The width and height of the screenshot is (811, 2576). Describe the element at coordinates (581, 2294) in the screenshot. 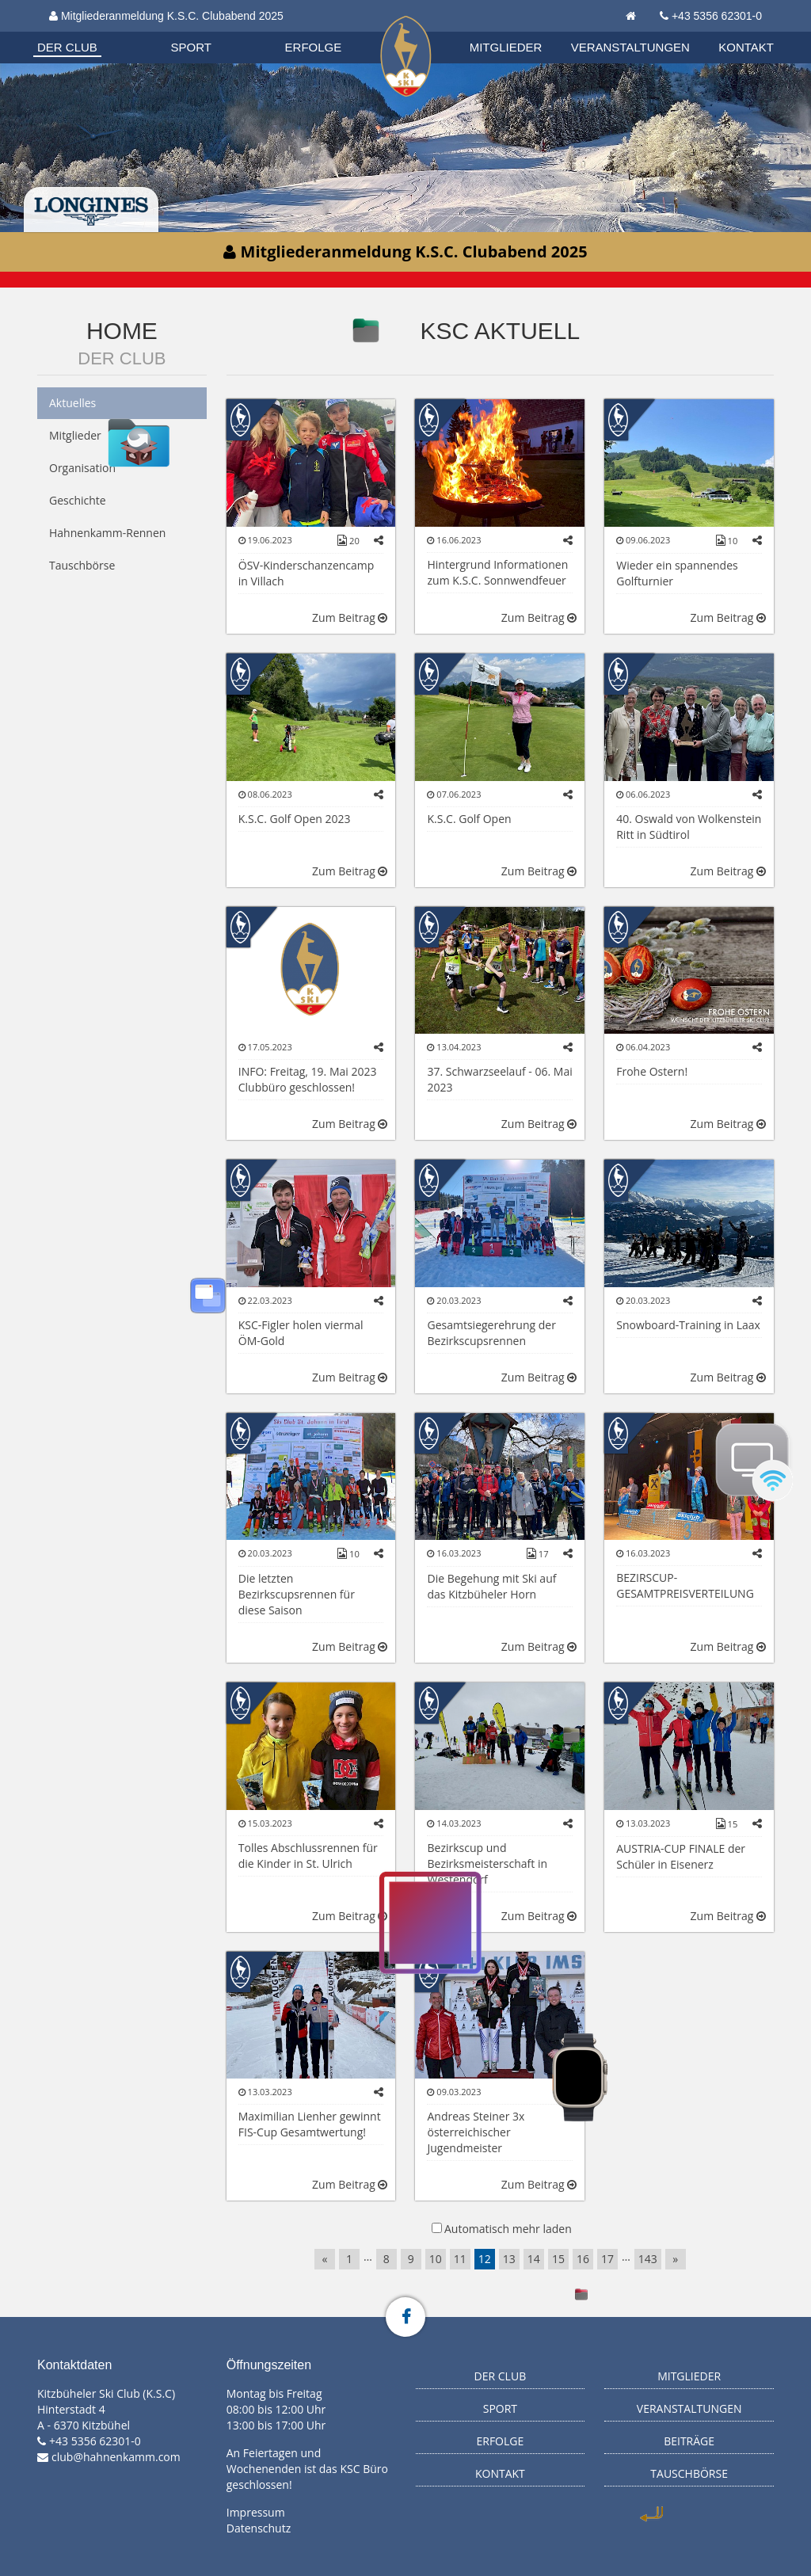

I see `indicates an open or active folder` at that location.